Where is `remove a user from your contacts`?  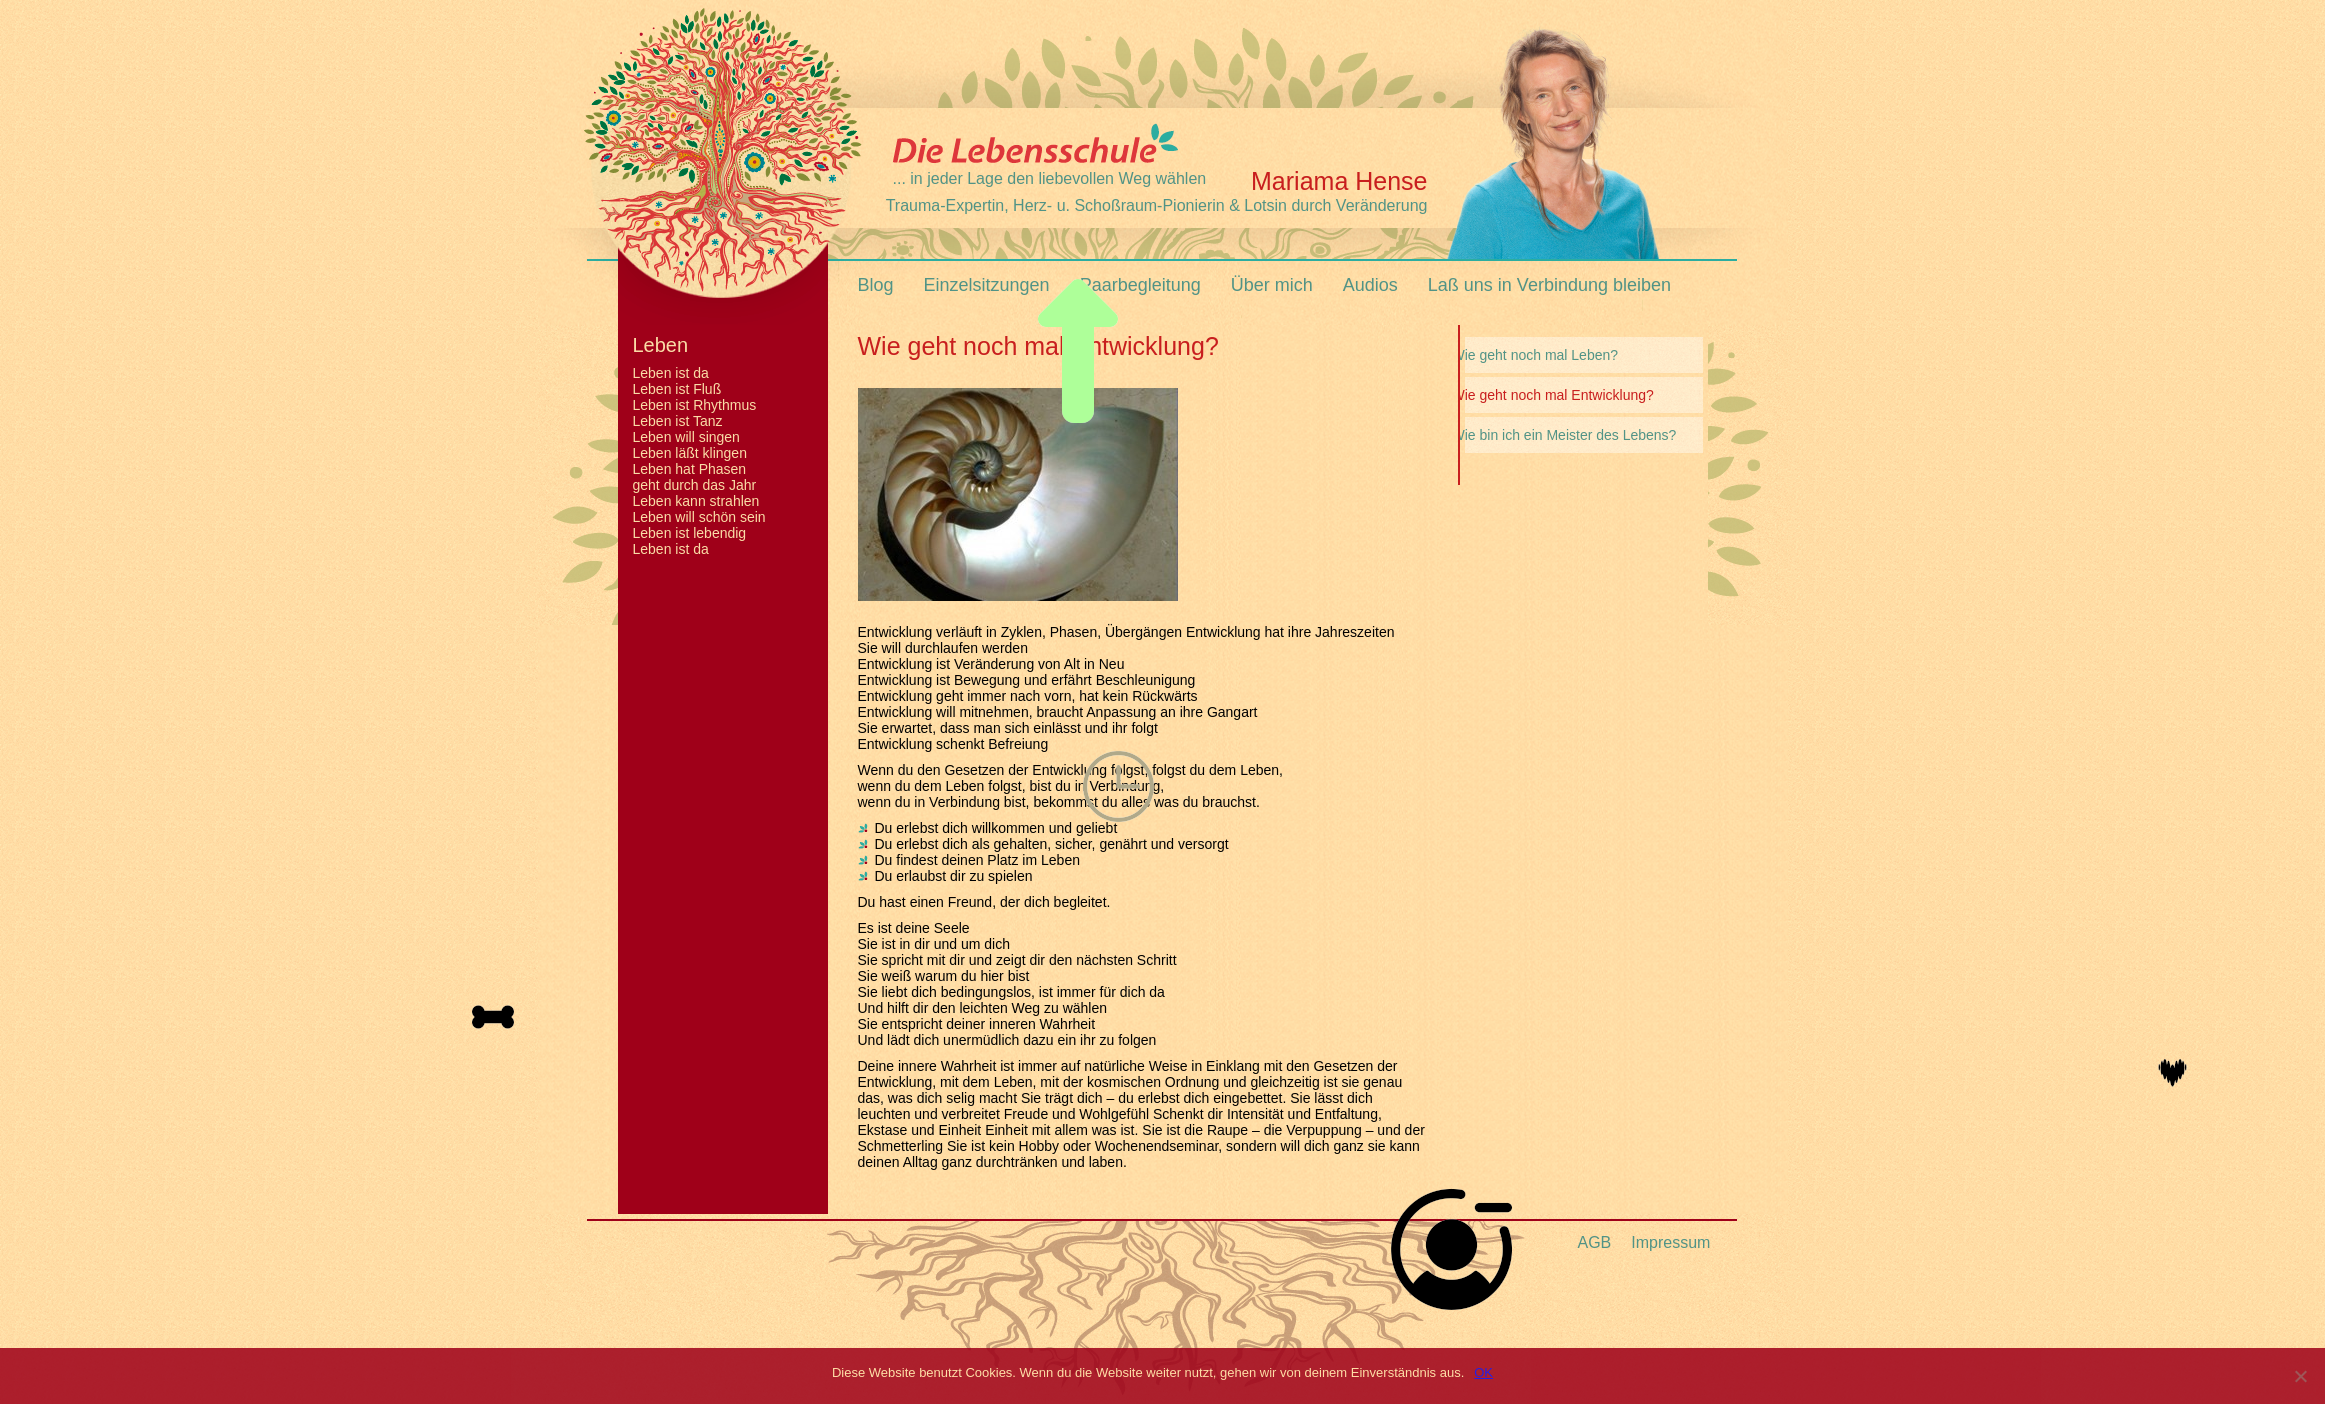 remove a user from your contacts is located at coordinates (1451, 1249).